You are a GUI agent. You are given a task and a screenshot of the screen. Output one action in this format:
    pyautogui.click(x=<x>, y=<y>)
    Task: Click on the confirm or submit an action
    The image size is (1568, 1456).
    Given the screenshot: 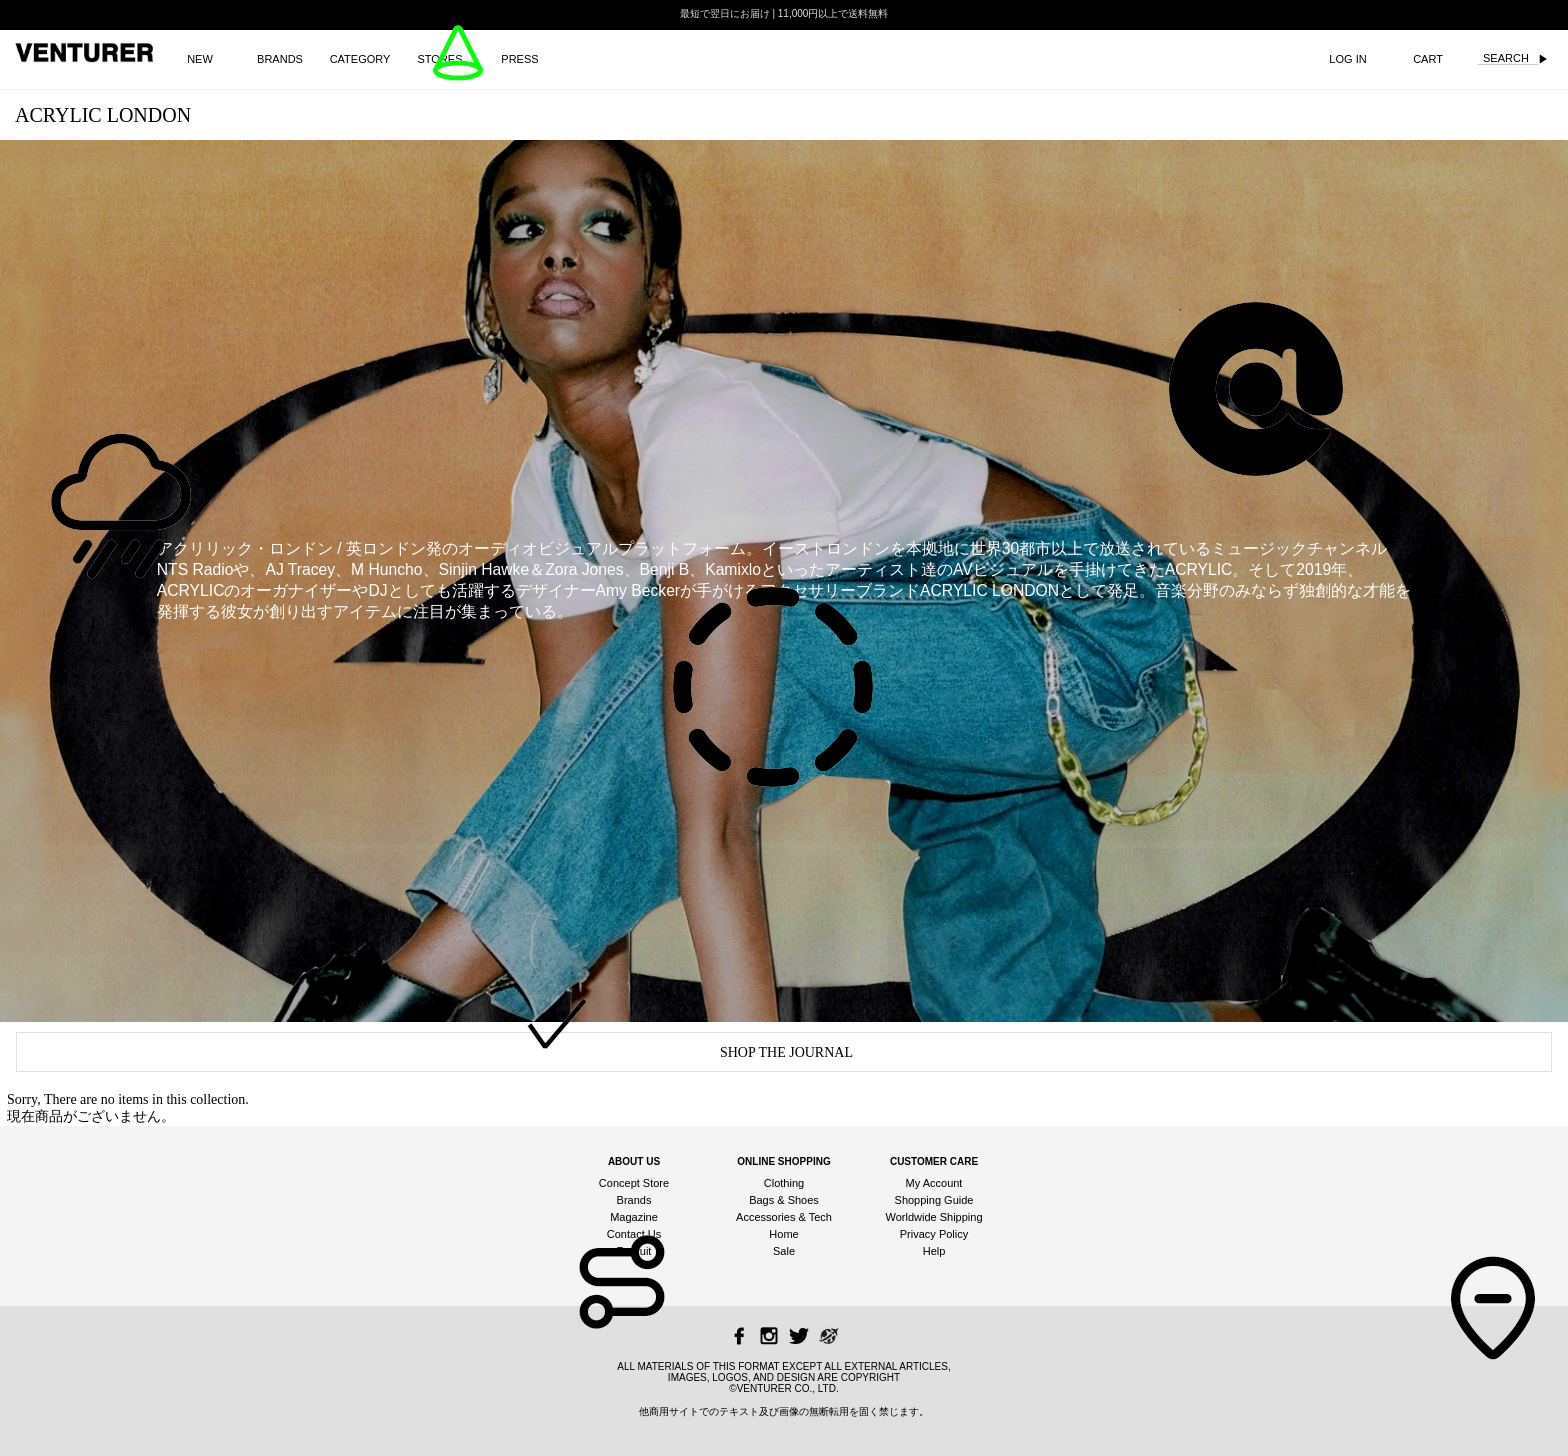 What is the action you would take?
    pyautogui.click(x=556, y=1023)
    